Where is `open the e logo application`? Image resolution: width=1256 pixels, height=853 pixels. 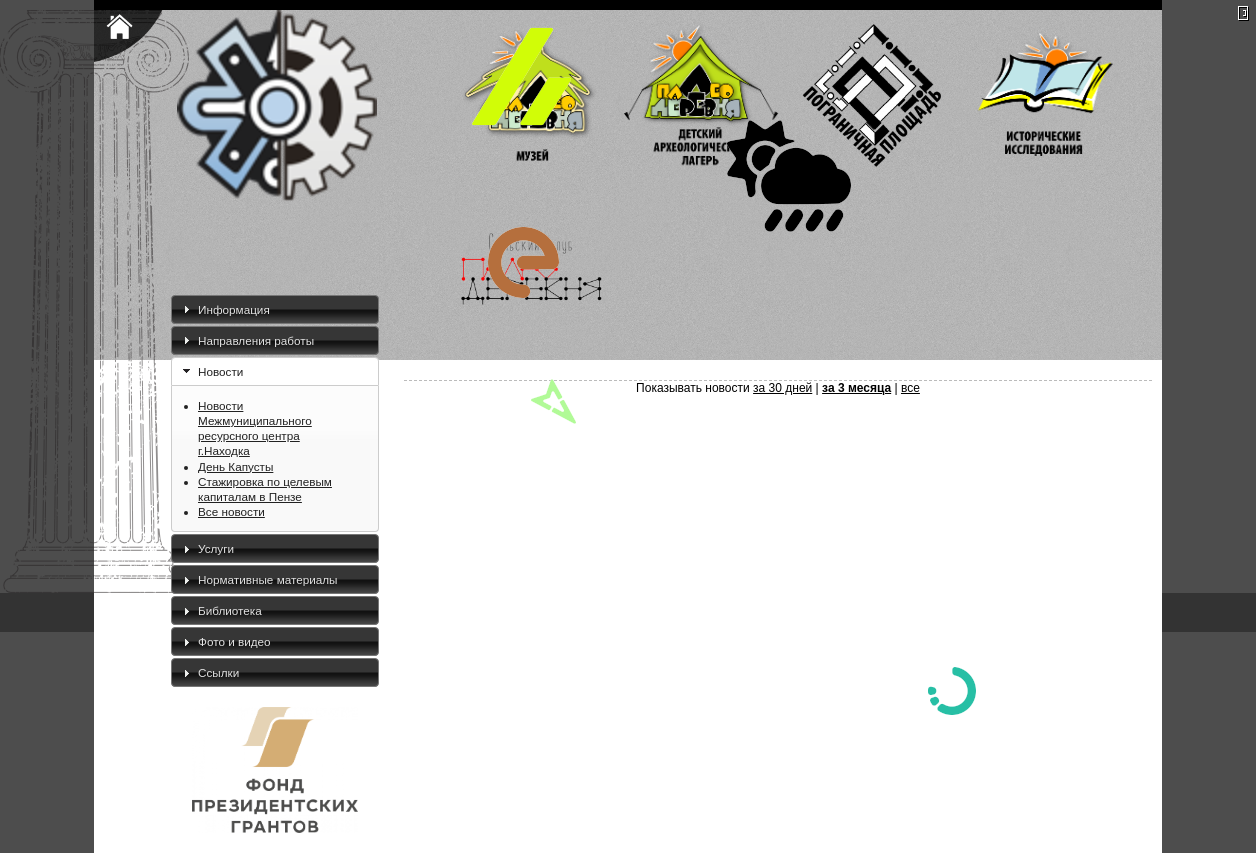 open the e logo application is located at coordinates (523, 262).